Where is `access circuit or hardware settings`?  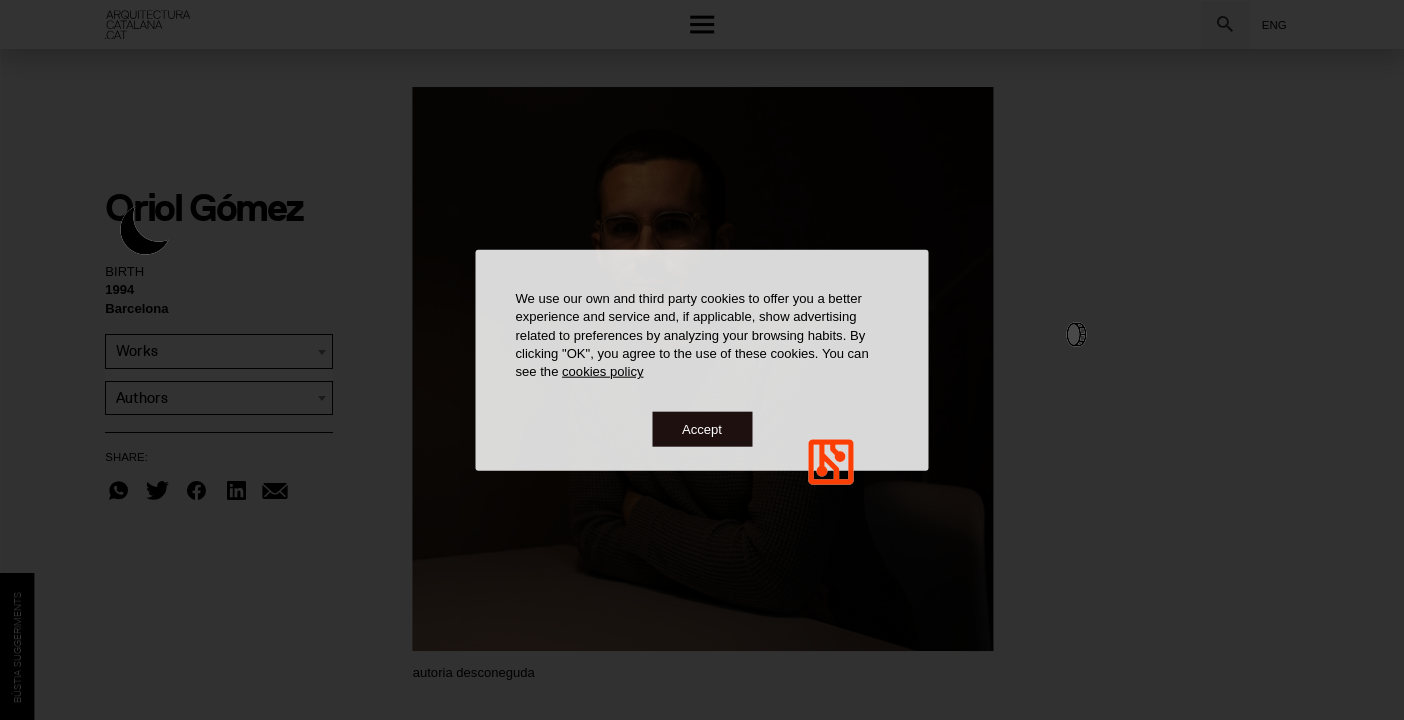
access circuit or hardware settings is located at coordinates (831, 462).